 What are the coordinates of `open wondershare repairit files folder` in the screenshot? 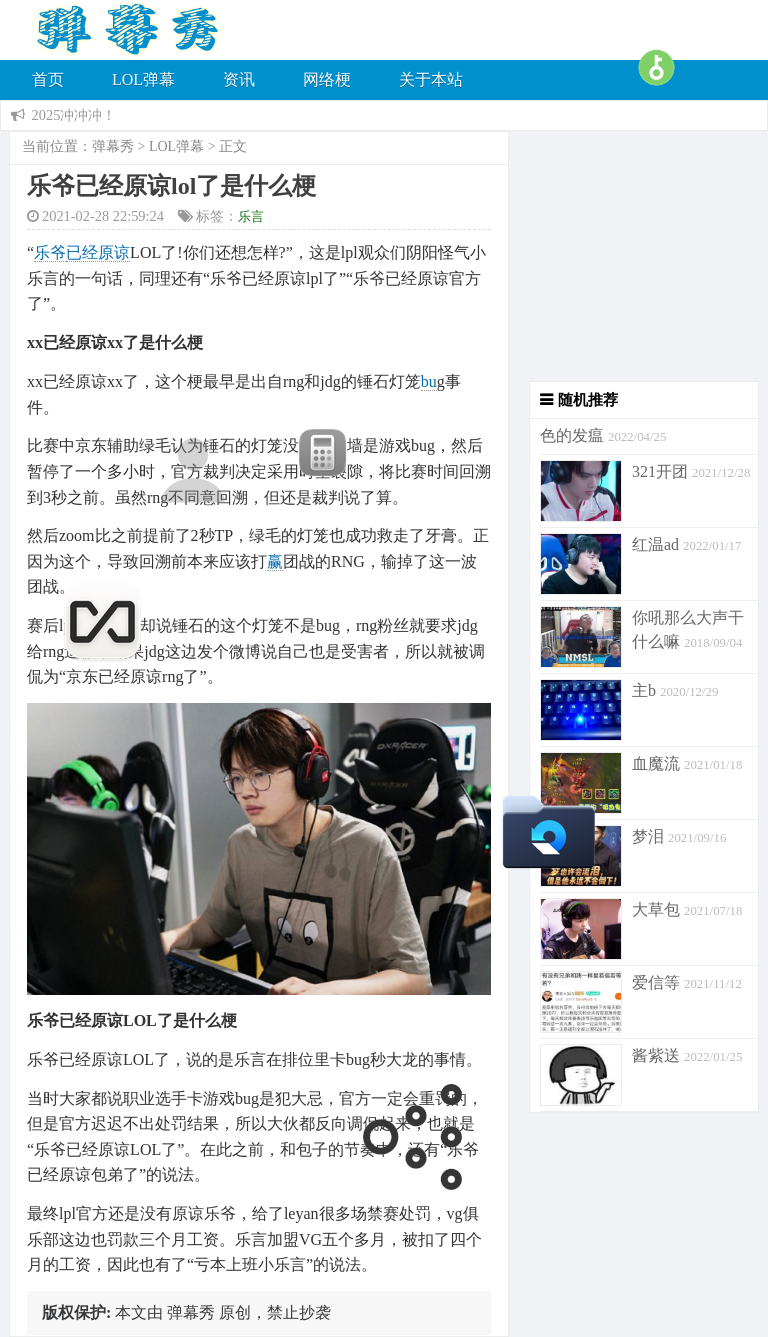 It's located at (548, 834).